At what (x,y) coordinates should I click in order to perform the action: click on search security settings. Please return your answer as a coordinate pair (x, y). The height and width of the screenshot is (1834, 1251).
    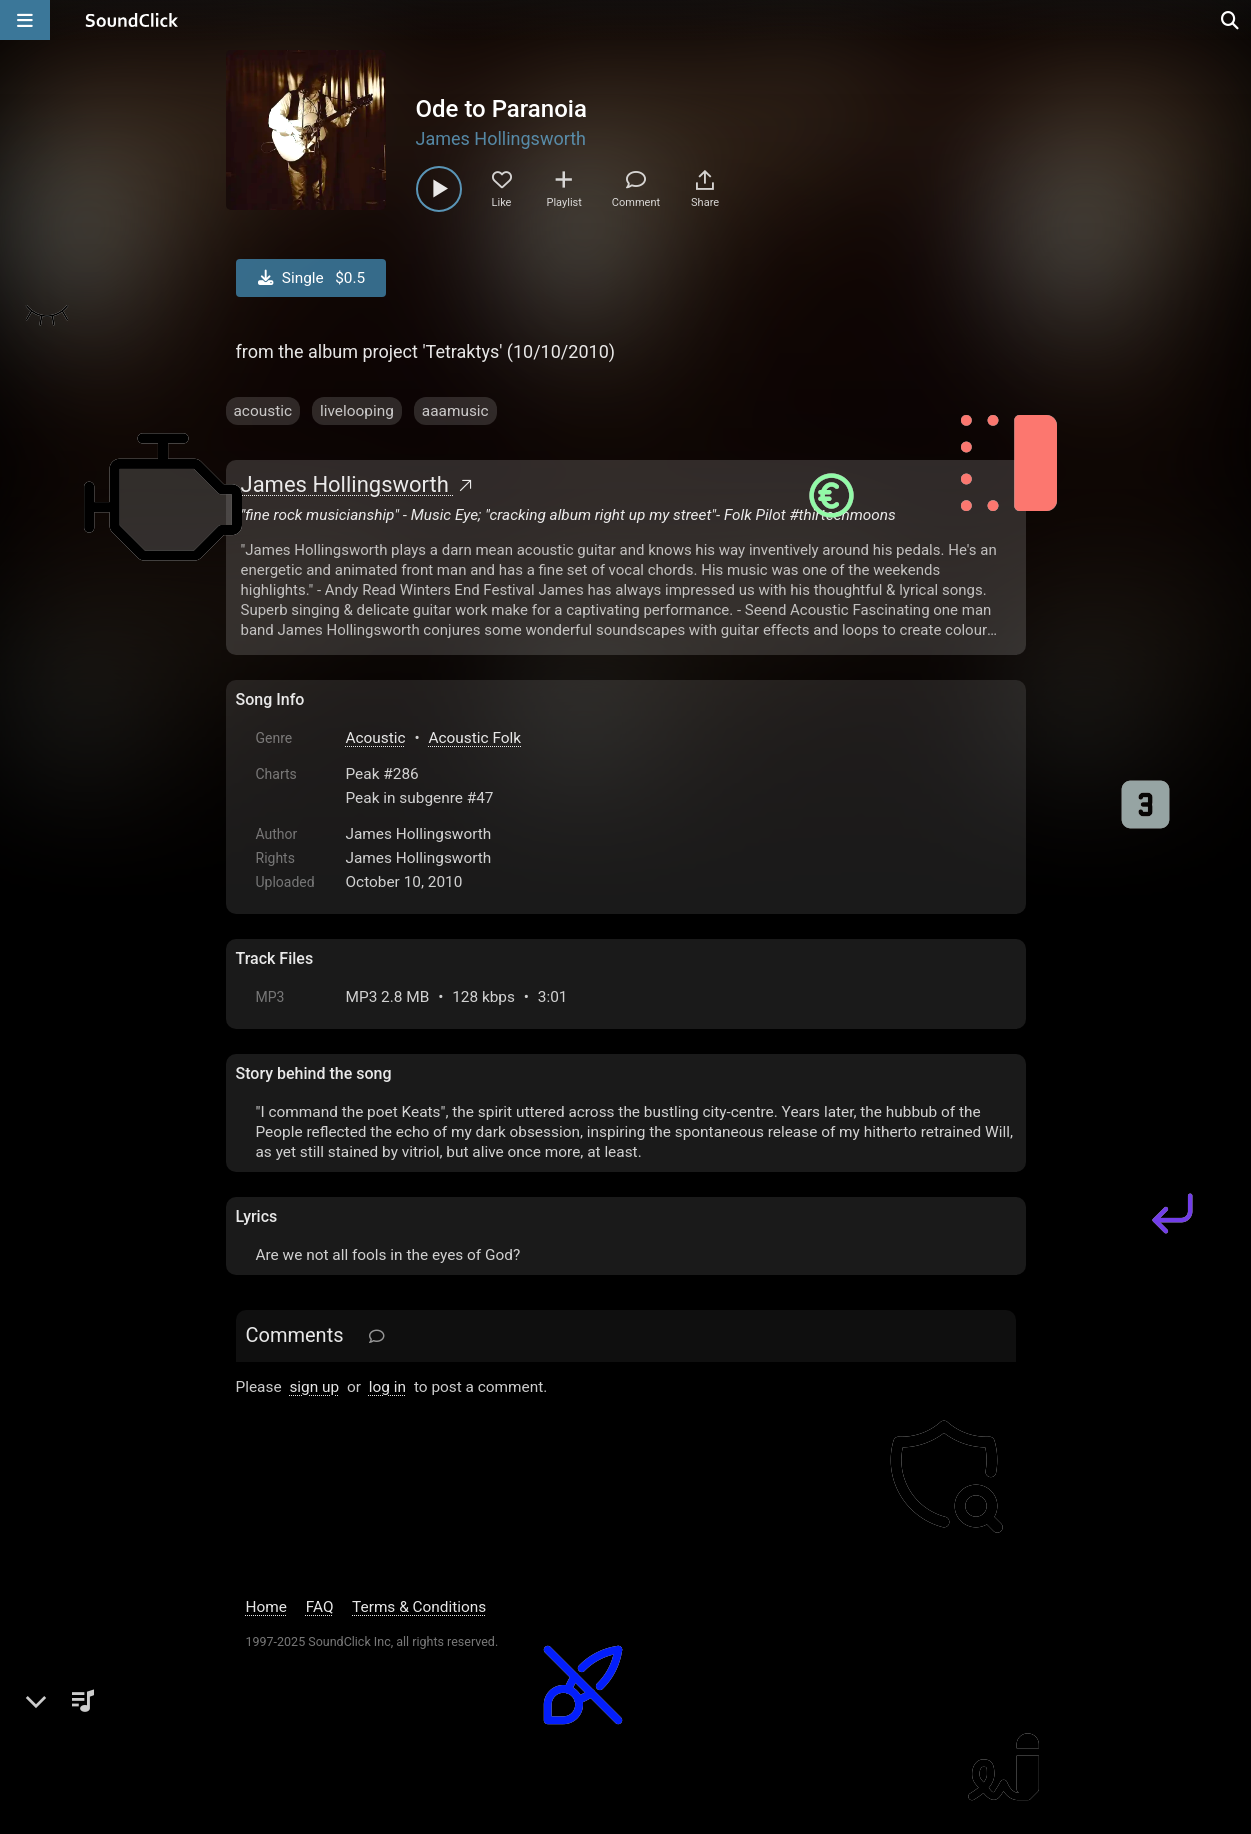
    Looking at the image, I should click on (944, 1474).